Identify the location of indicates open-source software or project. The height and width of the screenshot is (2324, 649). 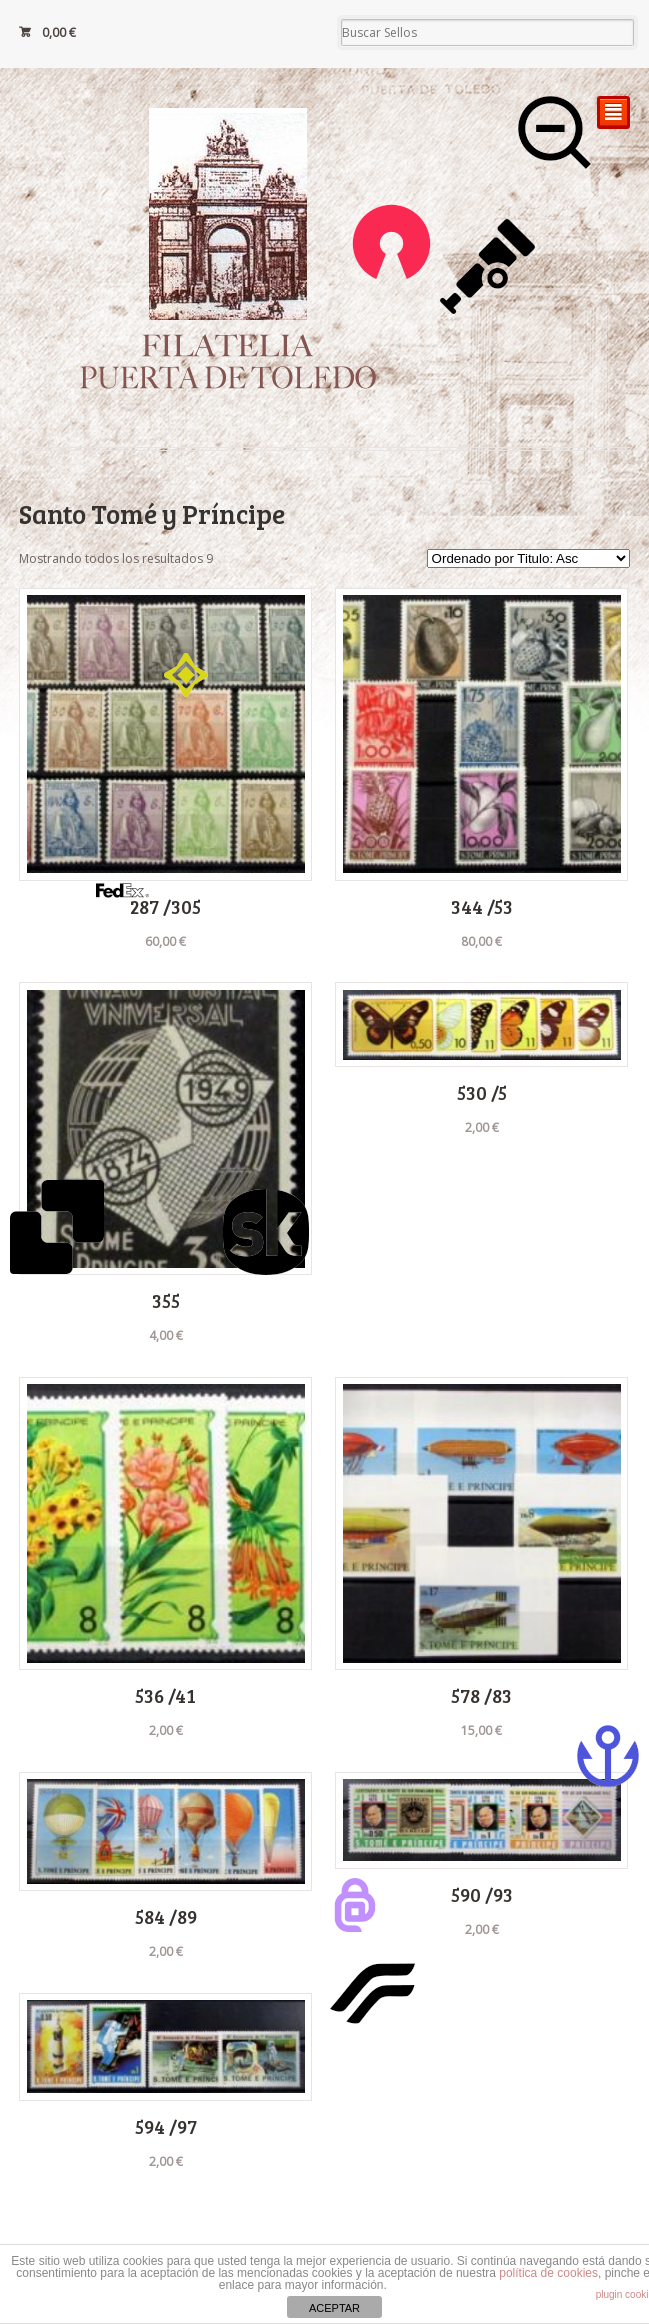
(391, 243).